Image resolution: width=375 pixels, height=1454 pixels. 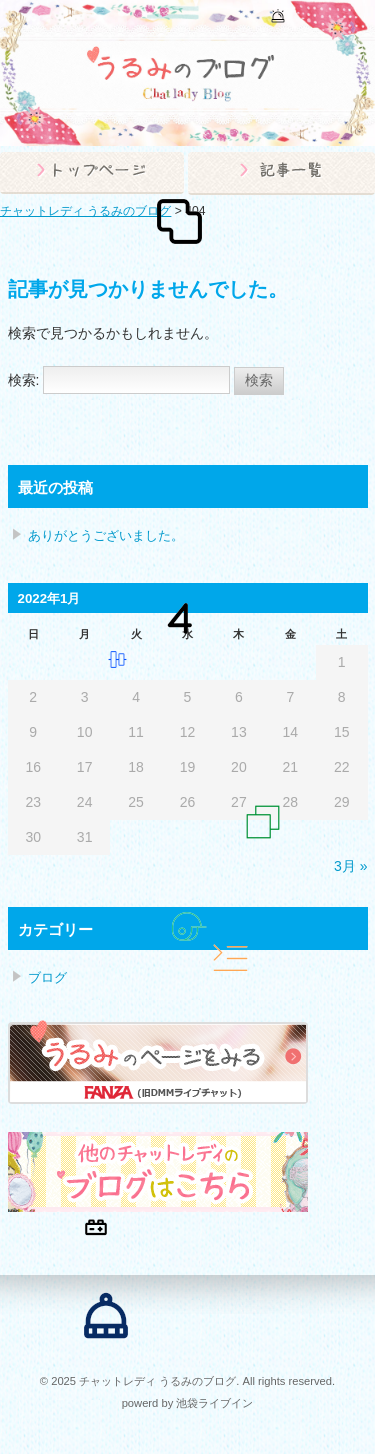 What do you see at coordinates (230, 958) in the screenshot?
I see `increase text indentation` at bounding box center [230, 958].